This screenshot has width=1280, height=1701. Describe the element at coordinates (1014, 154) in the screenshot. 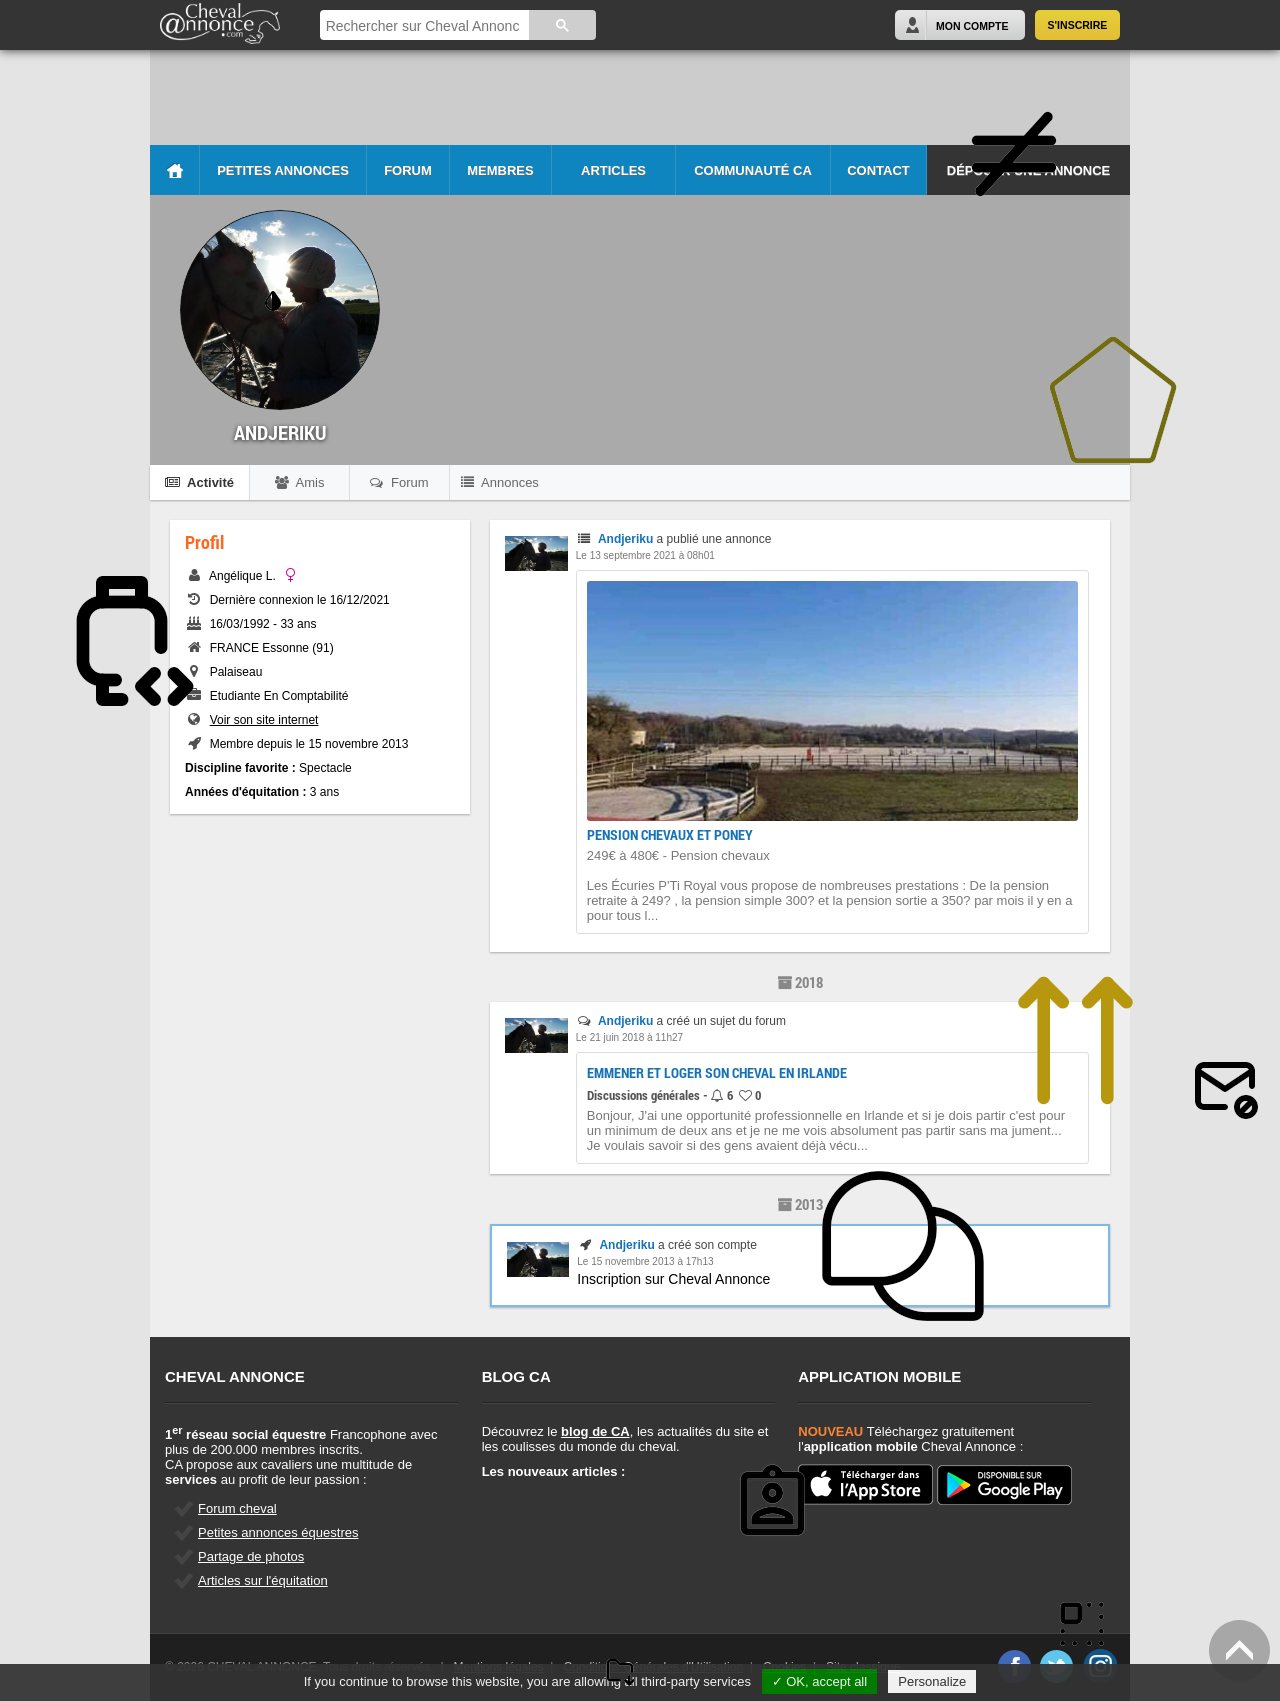

I see `indicates values are not equal or mismatched` at that location.